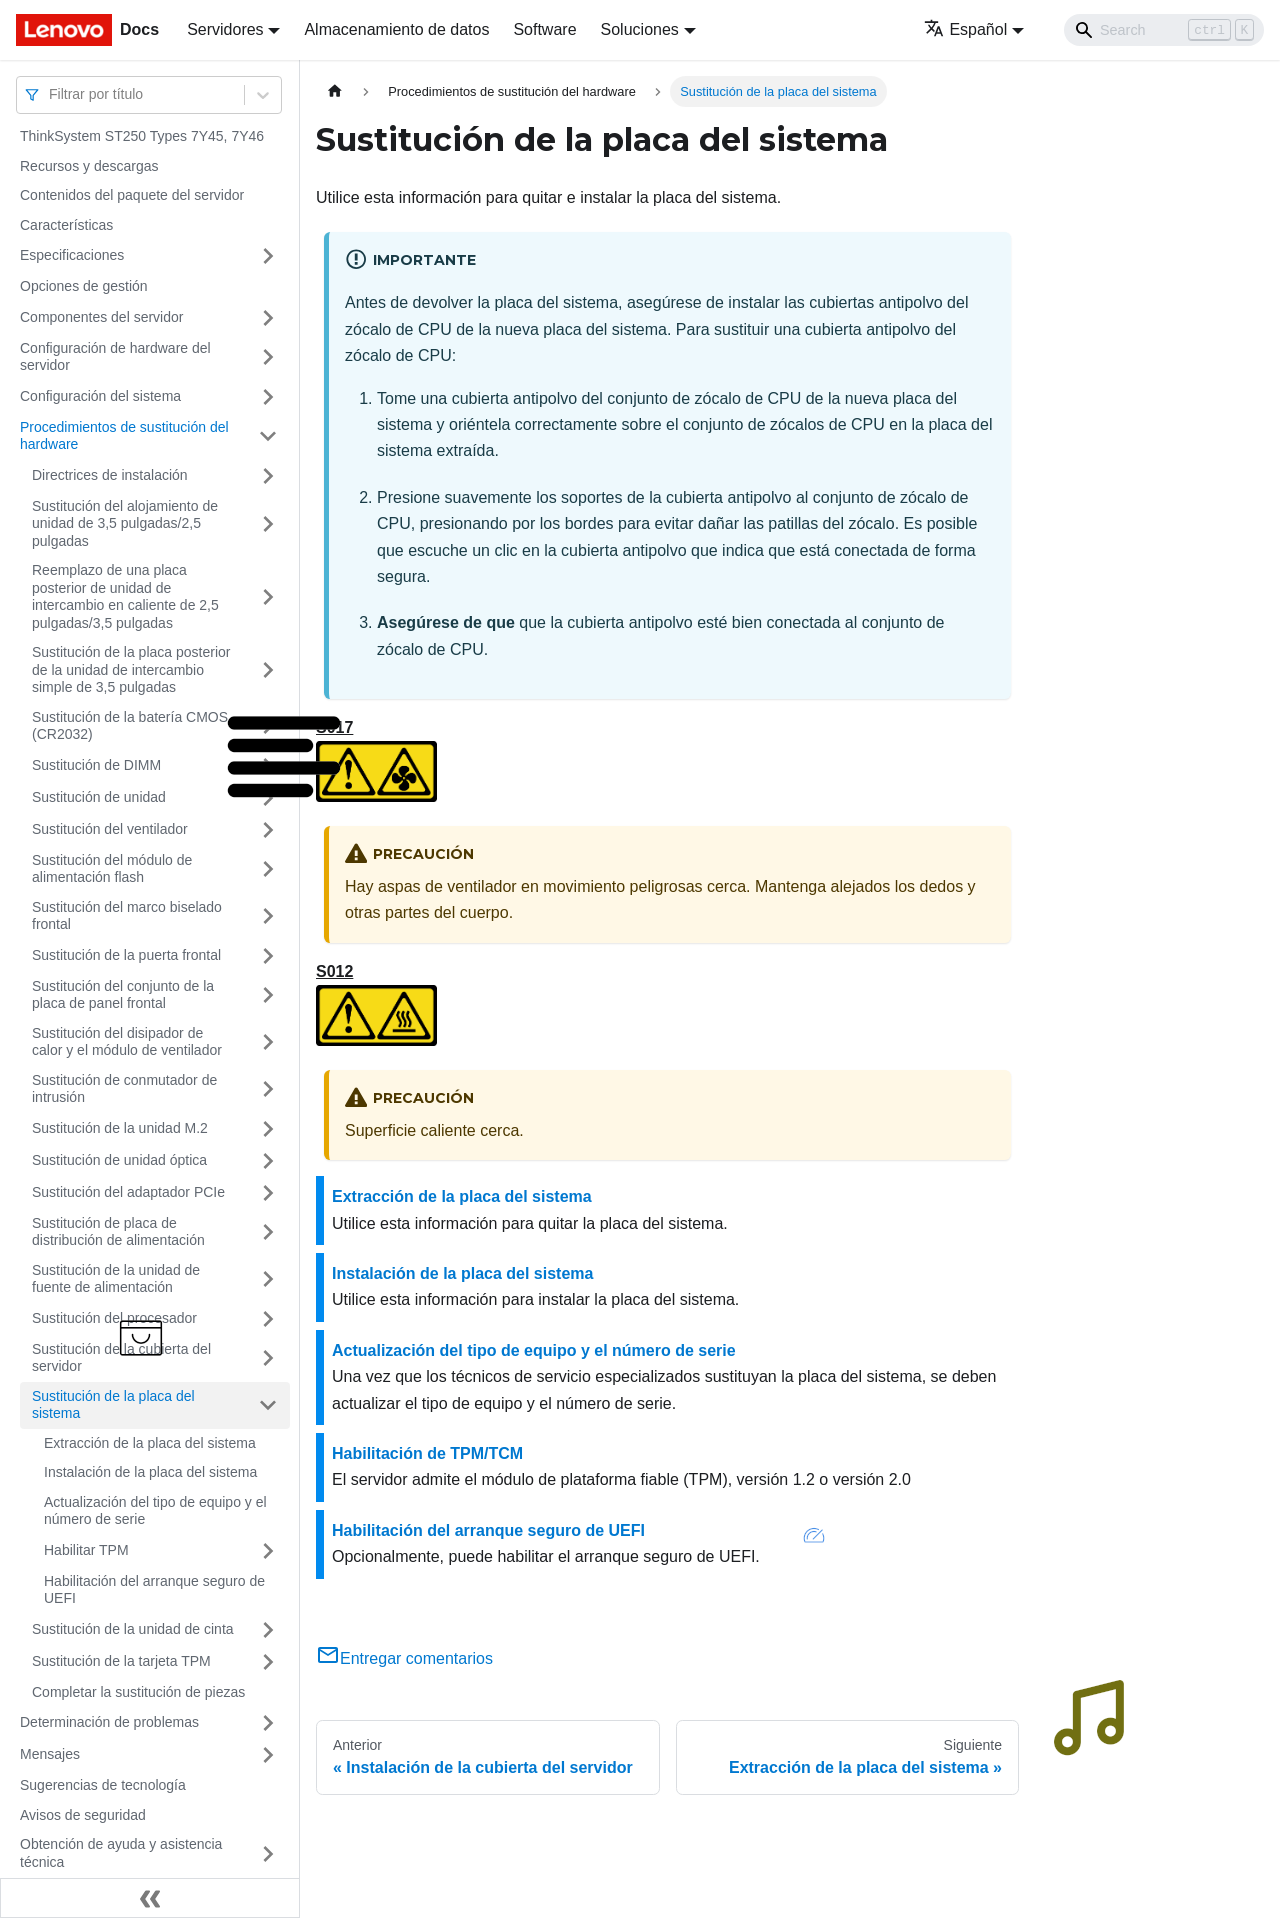 The width and height of the screenshot is (1280, 1918). What do you see at coordinates (141, 1338) in the screenshot?
I see `view your shopping bag` at bounding box center [141, 1338].